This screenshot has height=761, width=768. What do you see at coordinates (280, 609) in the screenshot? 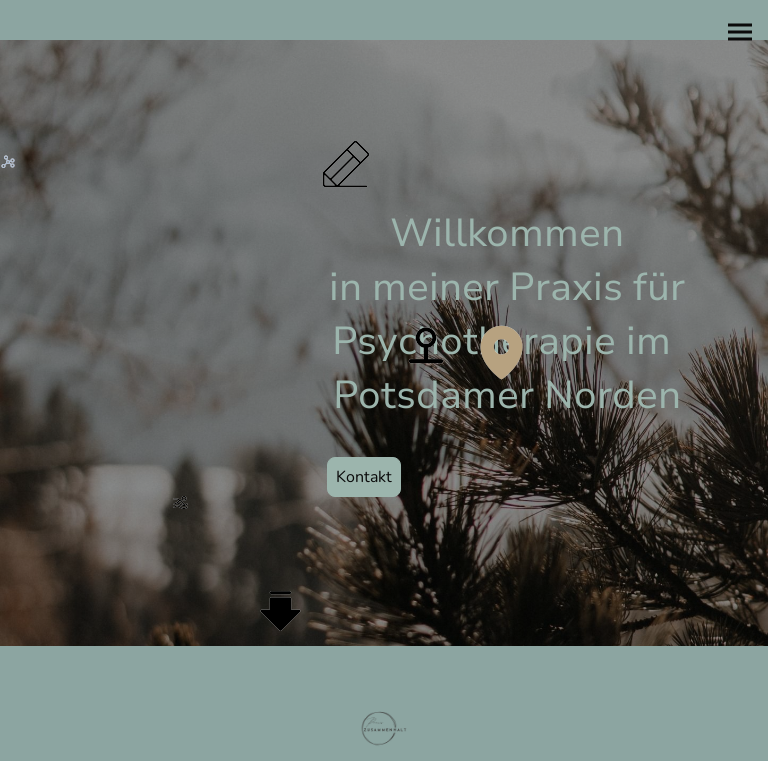
I see `download file or content` at bounding box center [280, 609].